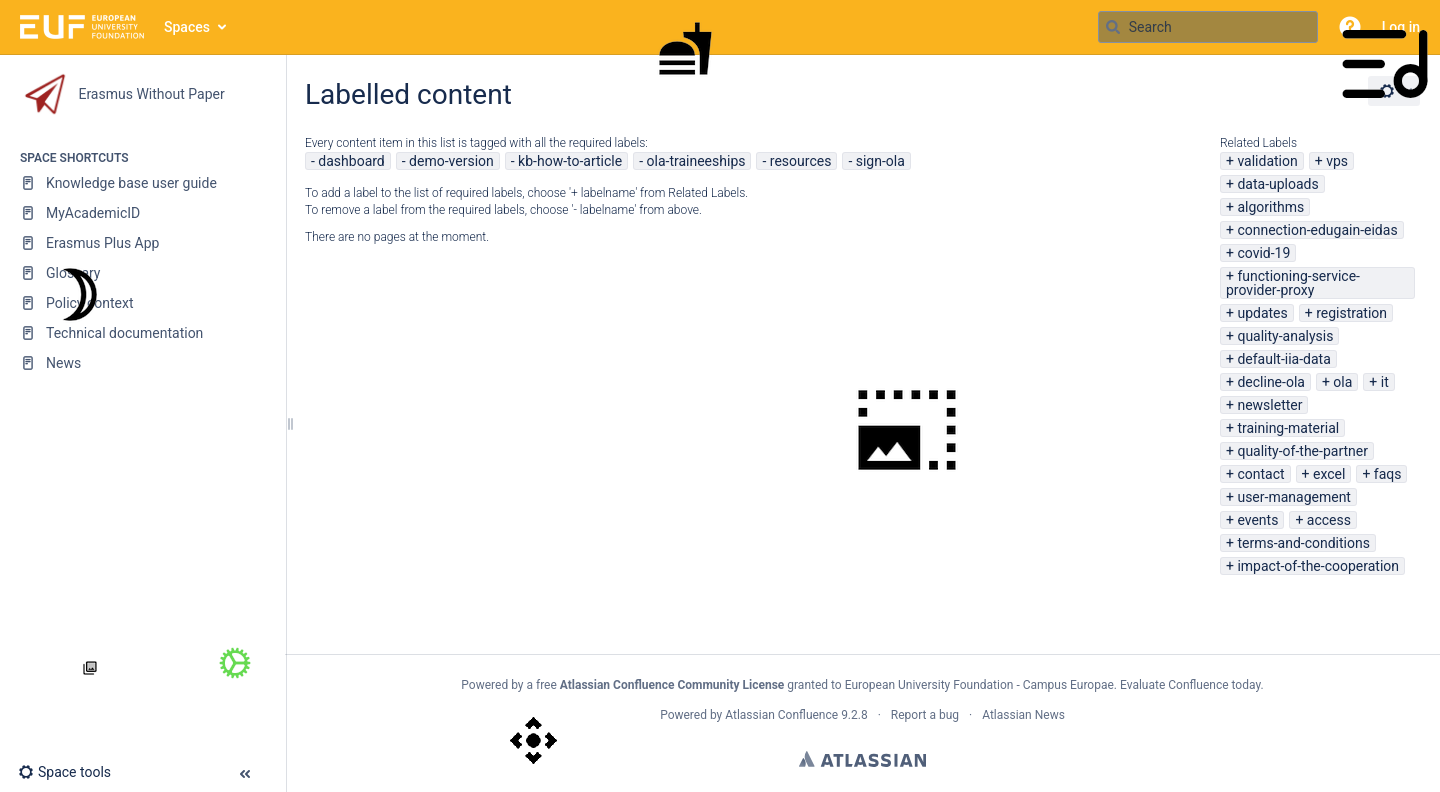 The height and width of the screenshot is (792, 1440). Describe the element at coordinates (685, 48) in the screenshot. I see `find nearby fast food restaurants` at that location.